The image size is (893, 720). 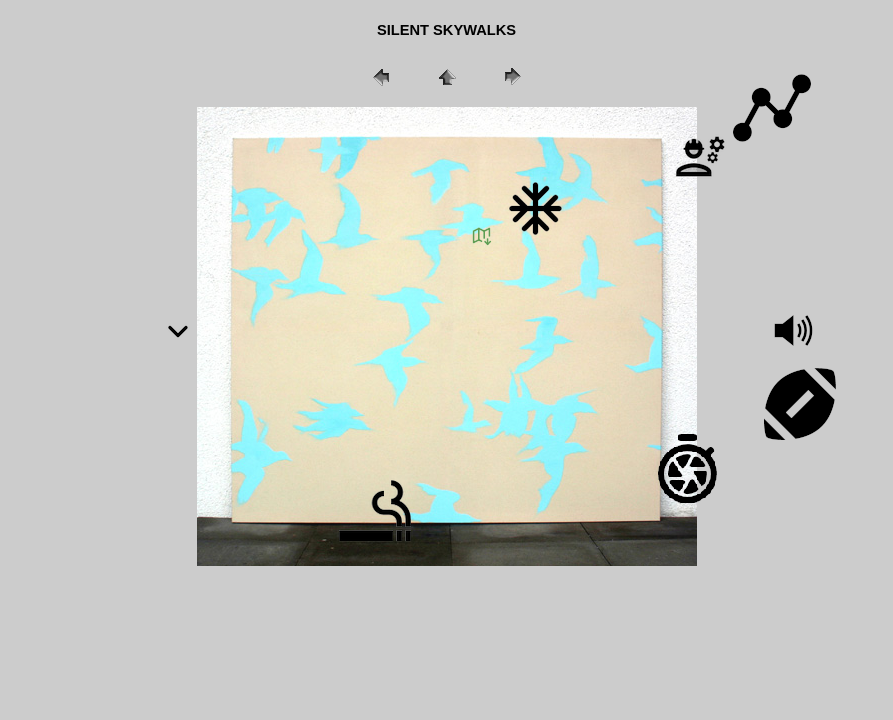 What do you see at coordinates (793, 330) in the screenshot?
I see `volume is set to high or maximum` at bounding box center [793, 330].